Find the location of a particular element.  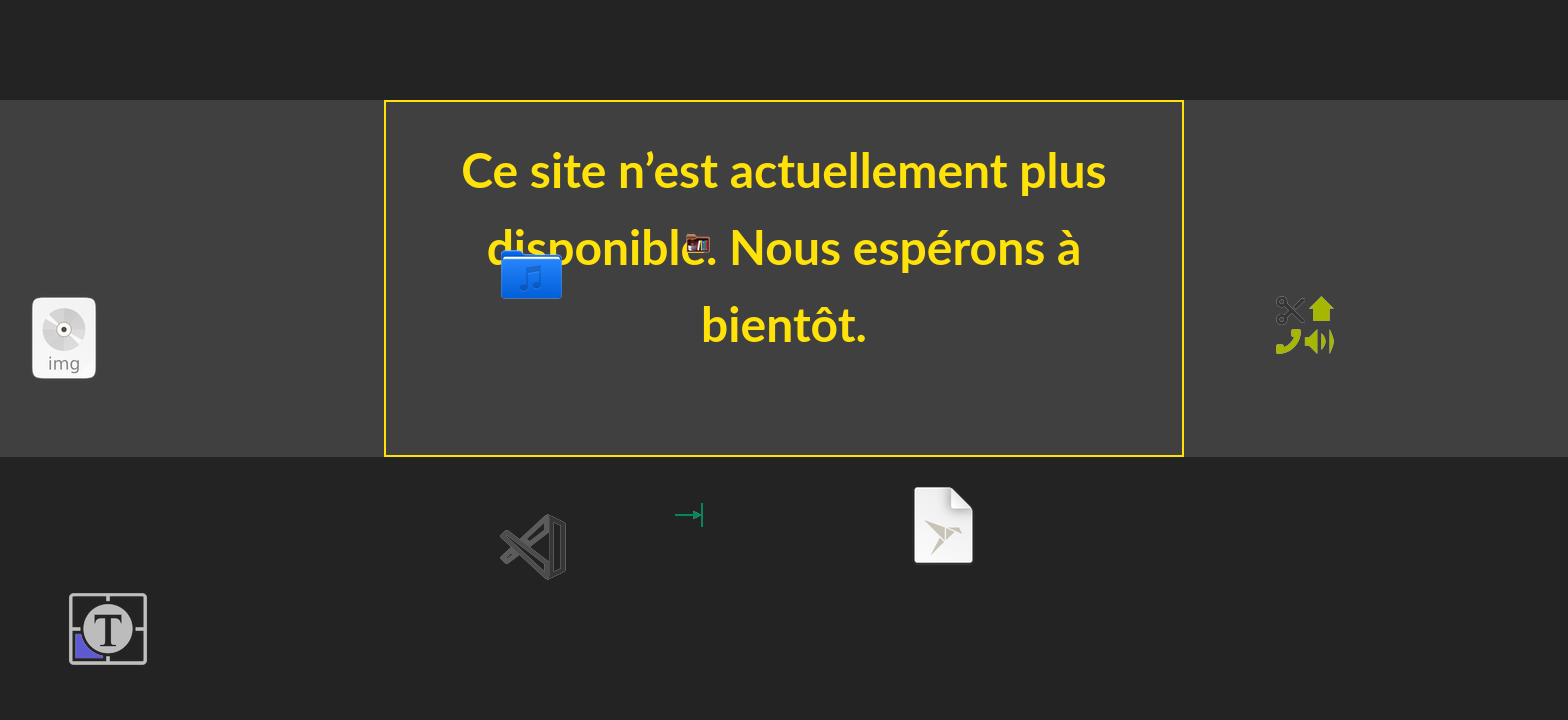

raw disk image file type indicator is located at coordinates (64, 338).